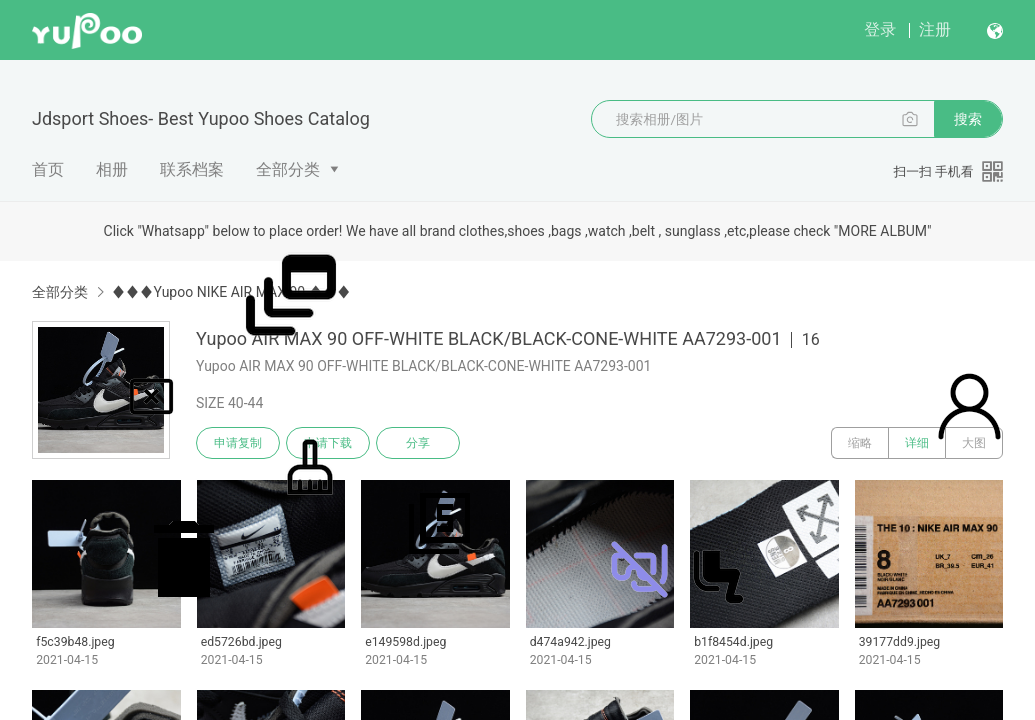  Describe the element at coordinates (184, 559) in the screenshot. I see `delete selected item` at that location.